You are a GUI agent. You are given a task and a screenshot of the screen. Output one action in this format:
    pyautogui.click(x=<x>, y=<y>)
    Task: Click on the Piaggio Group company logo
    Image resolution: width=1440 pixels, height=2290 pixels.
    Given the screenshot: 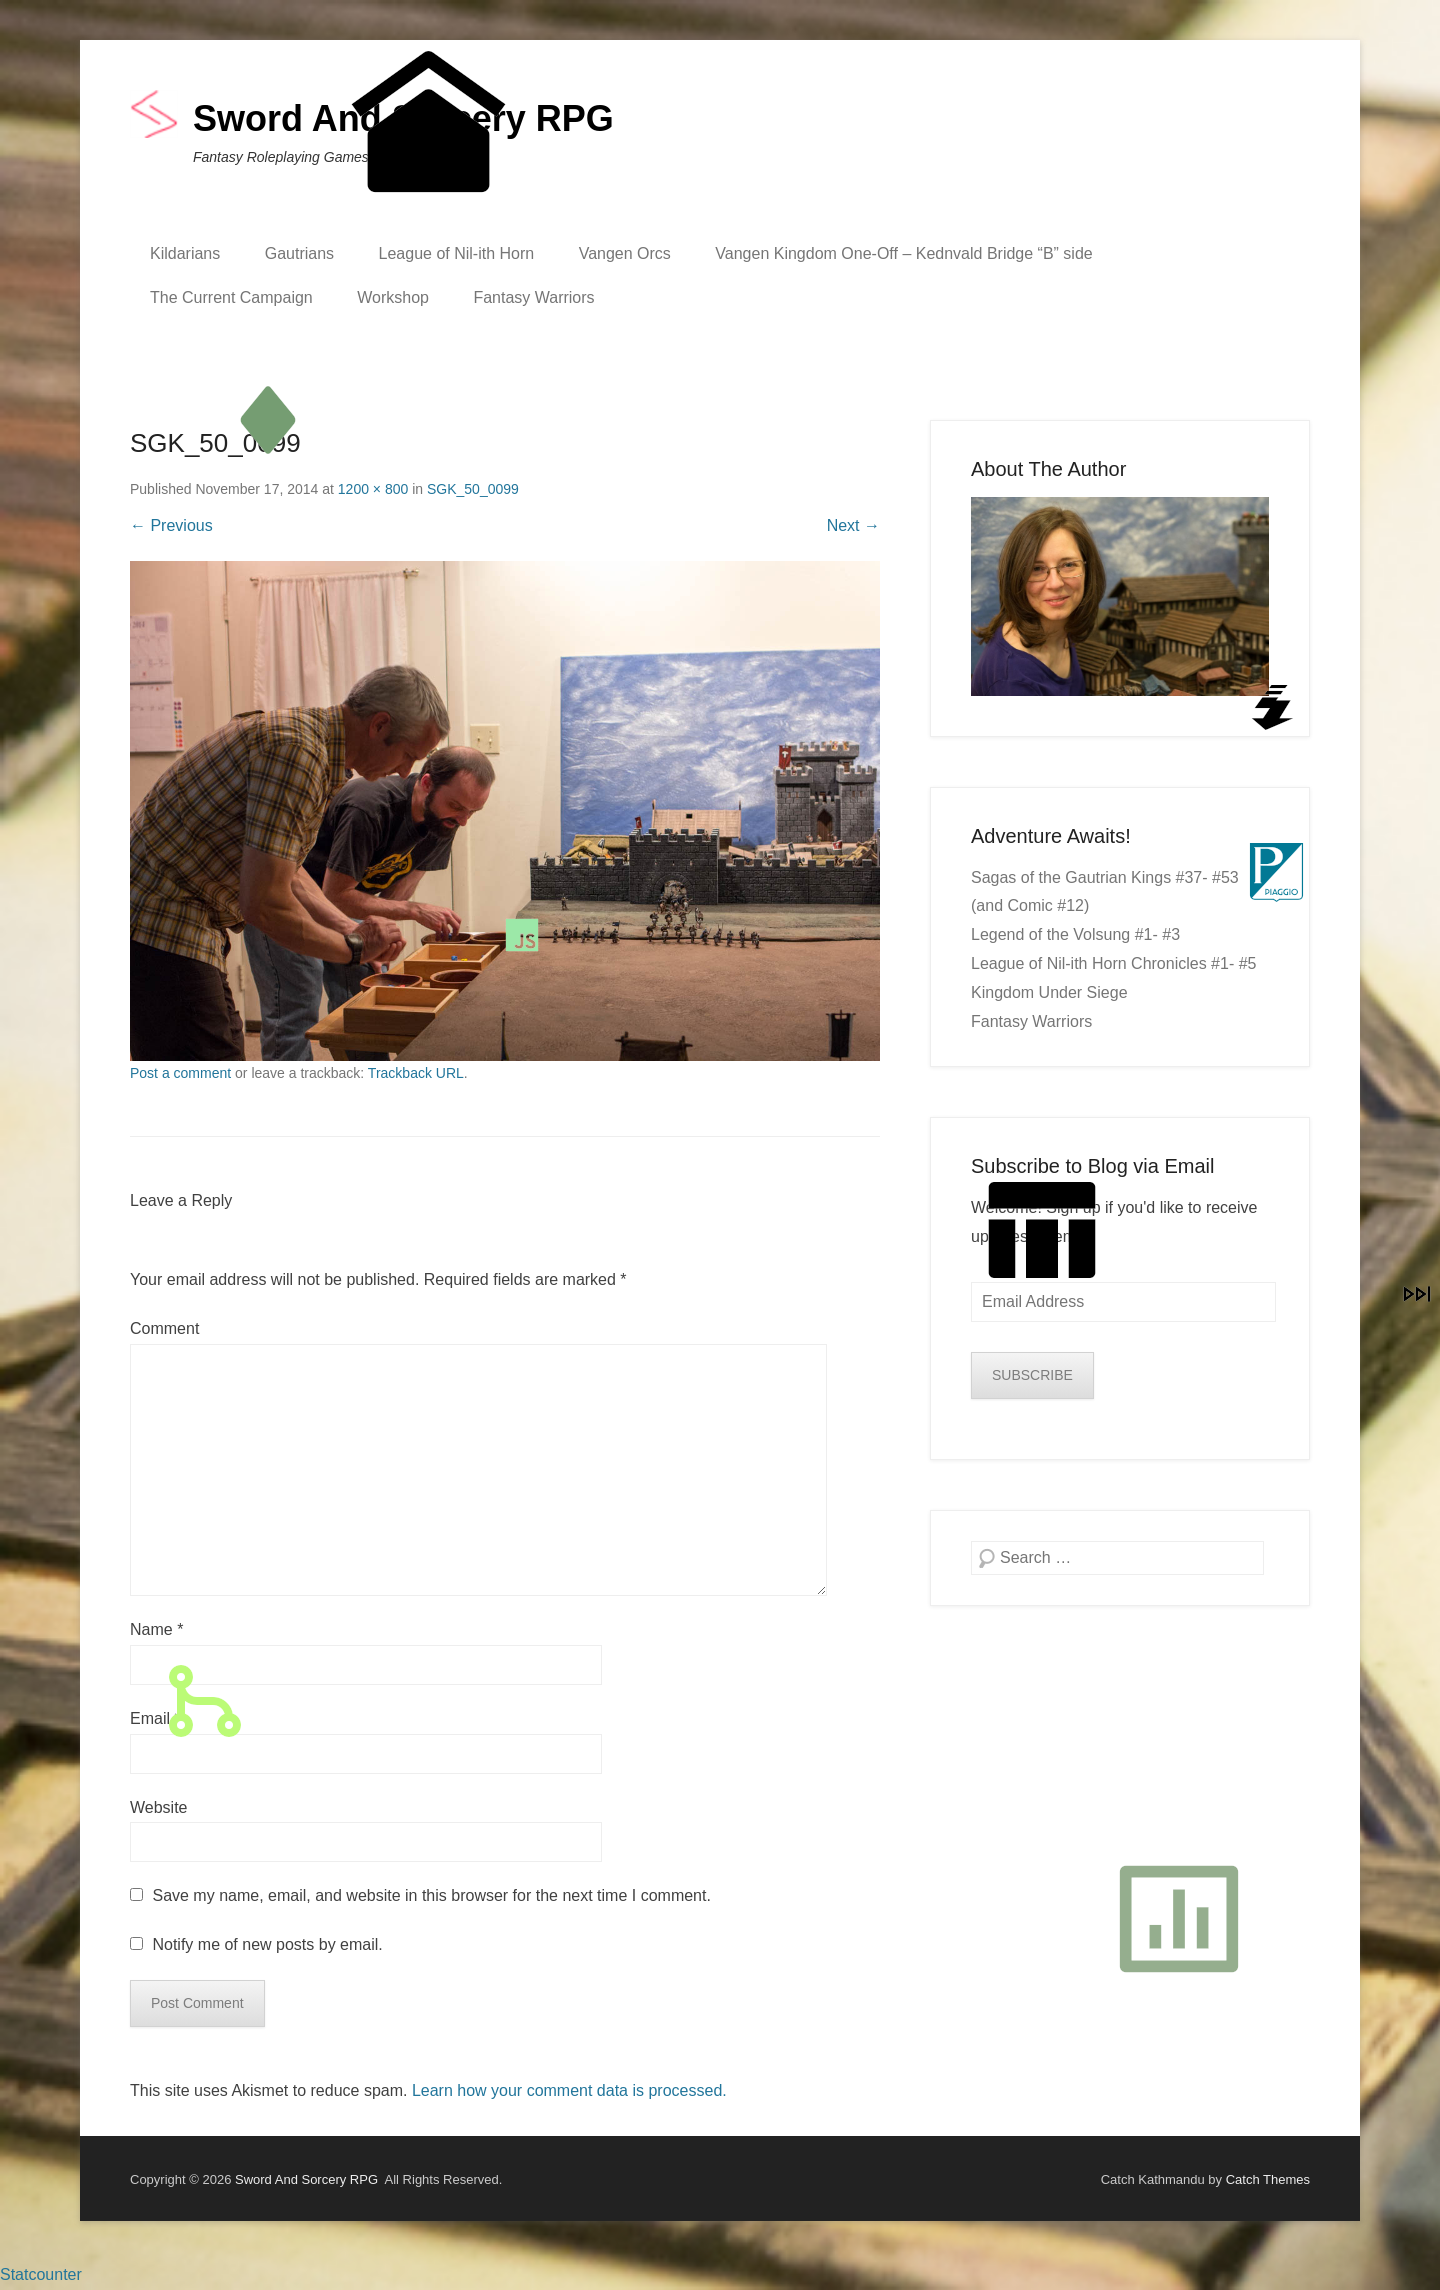 What is the action you would take?
    pyautogui.click(x=1276, y=872)
    